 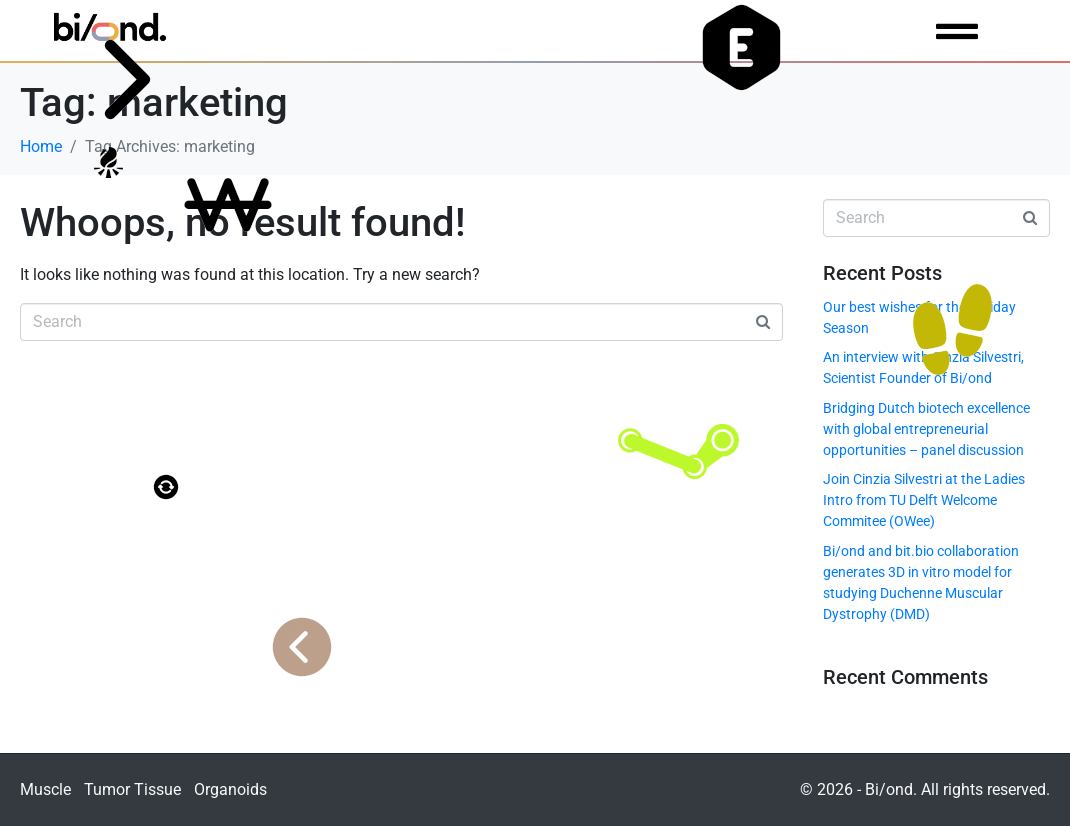 I want to click on navigate to the next item or screen, so click(x=127, y=79).